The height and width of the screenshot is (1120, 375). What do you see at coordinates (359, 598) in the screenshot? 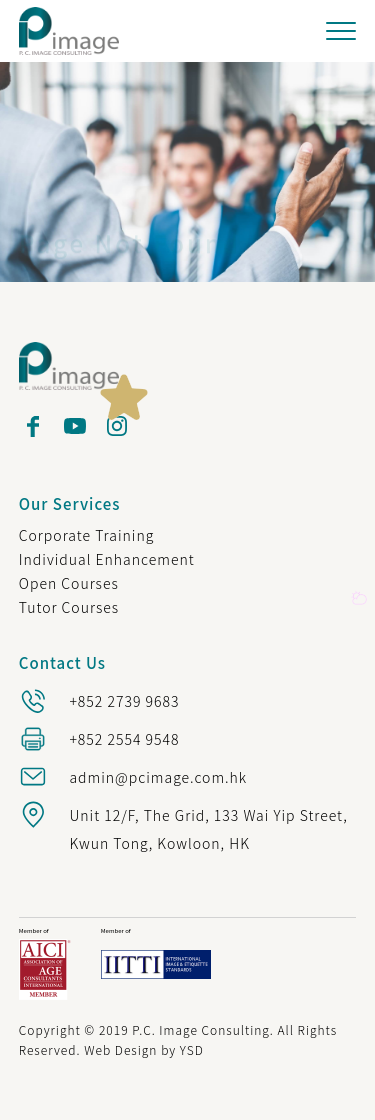
I see `indicates partly cloudy weather conditions` at bounding box center [359, 598].